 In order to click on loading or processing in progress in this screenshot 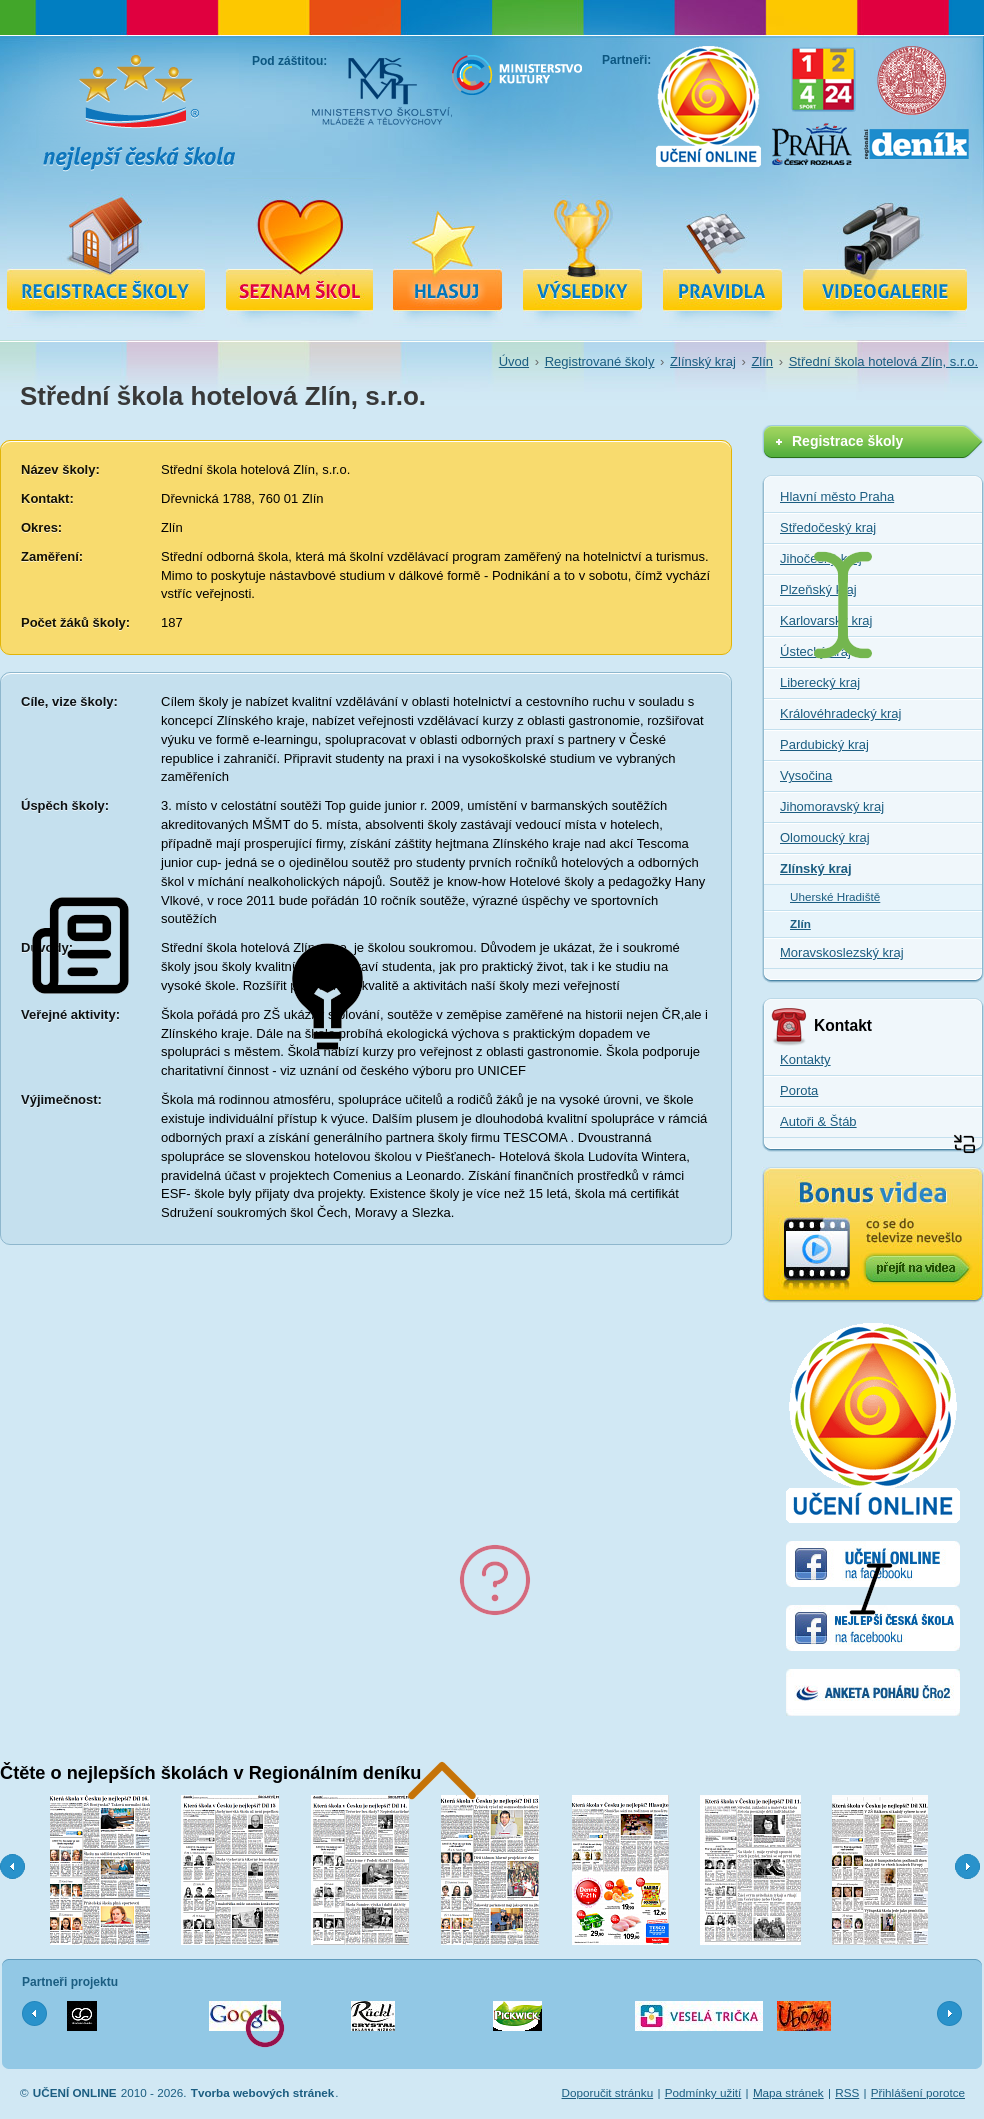, I will do `click(265, 2028)`.